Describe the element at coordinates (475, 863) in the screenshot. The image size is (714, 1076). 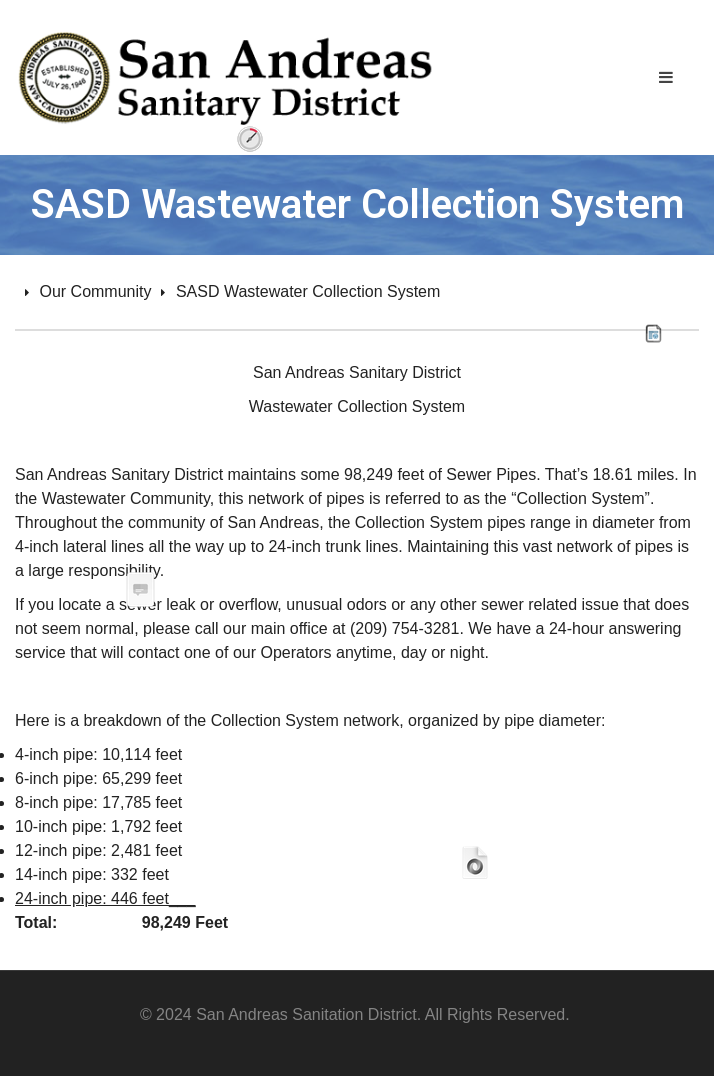
I see `a JSON file type indicator` at that location.